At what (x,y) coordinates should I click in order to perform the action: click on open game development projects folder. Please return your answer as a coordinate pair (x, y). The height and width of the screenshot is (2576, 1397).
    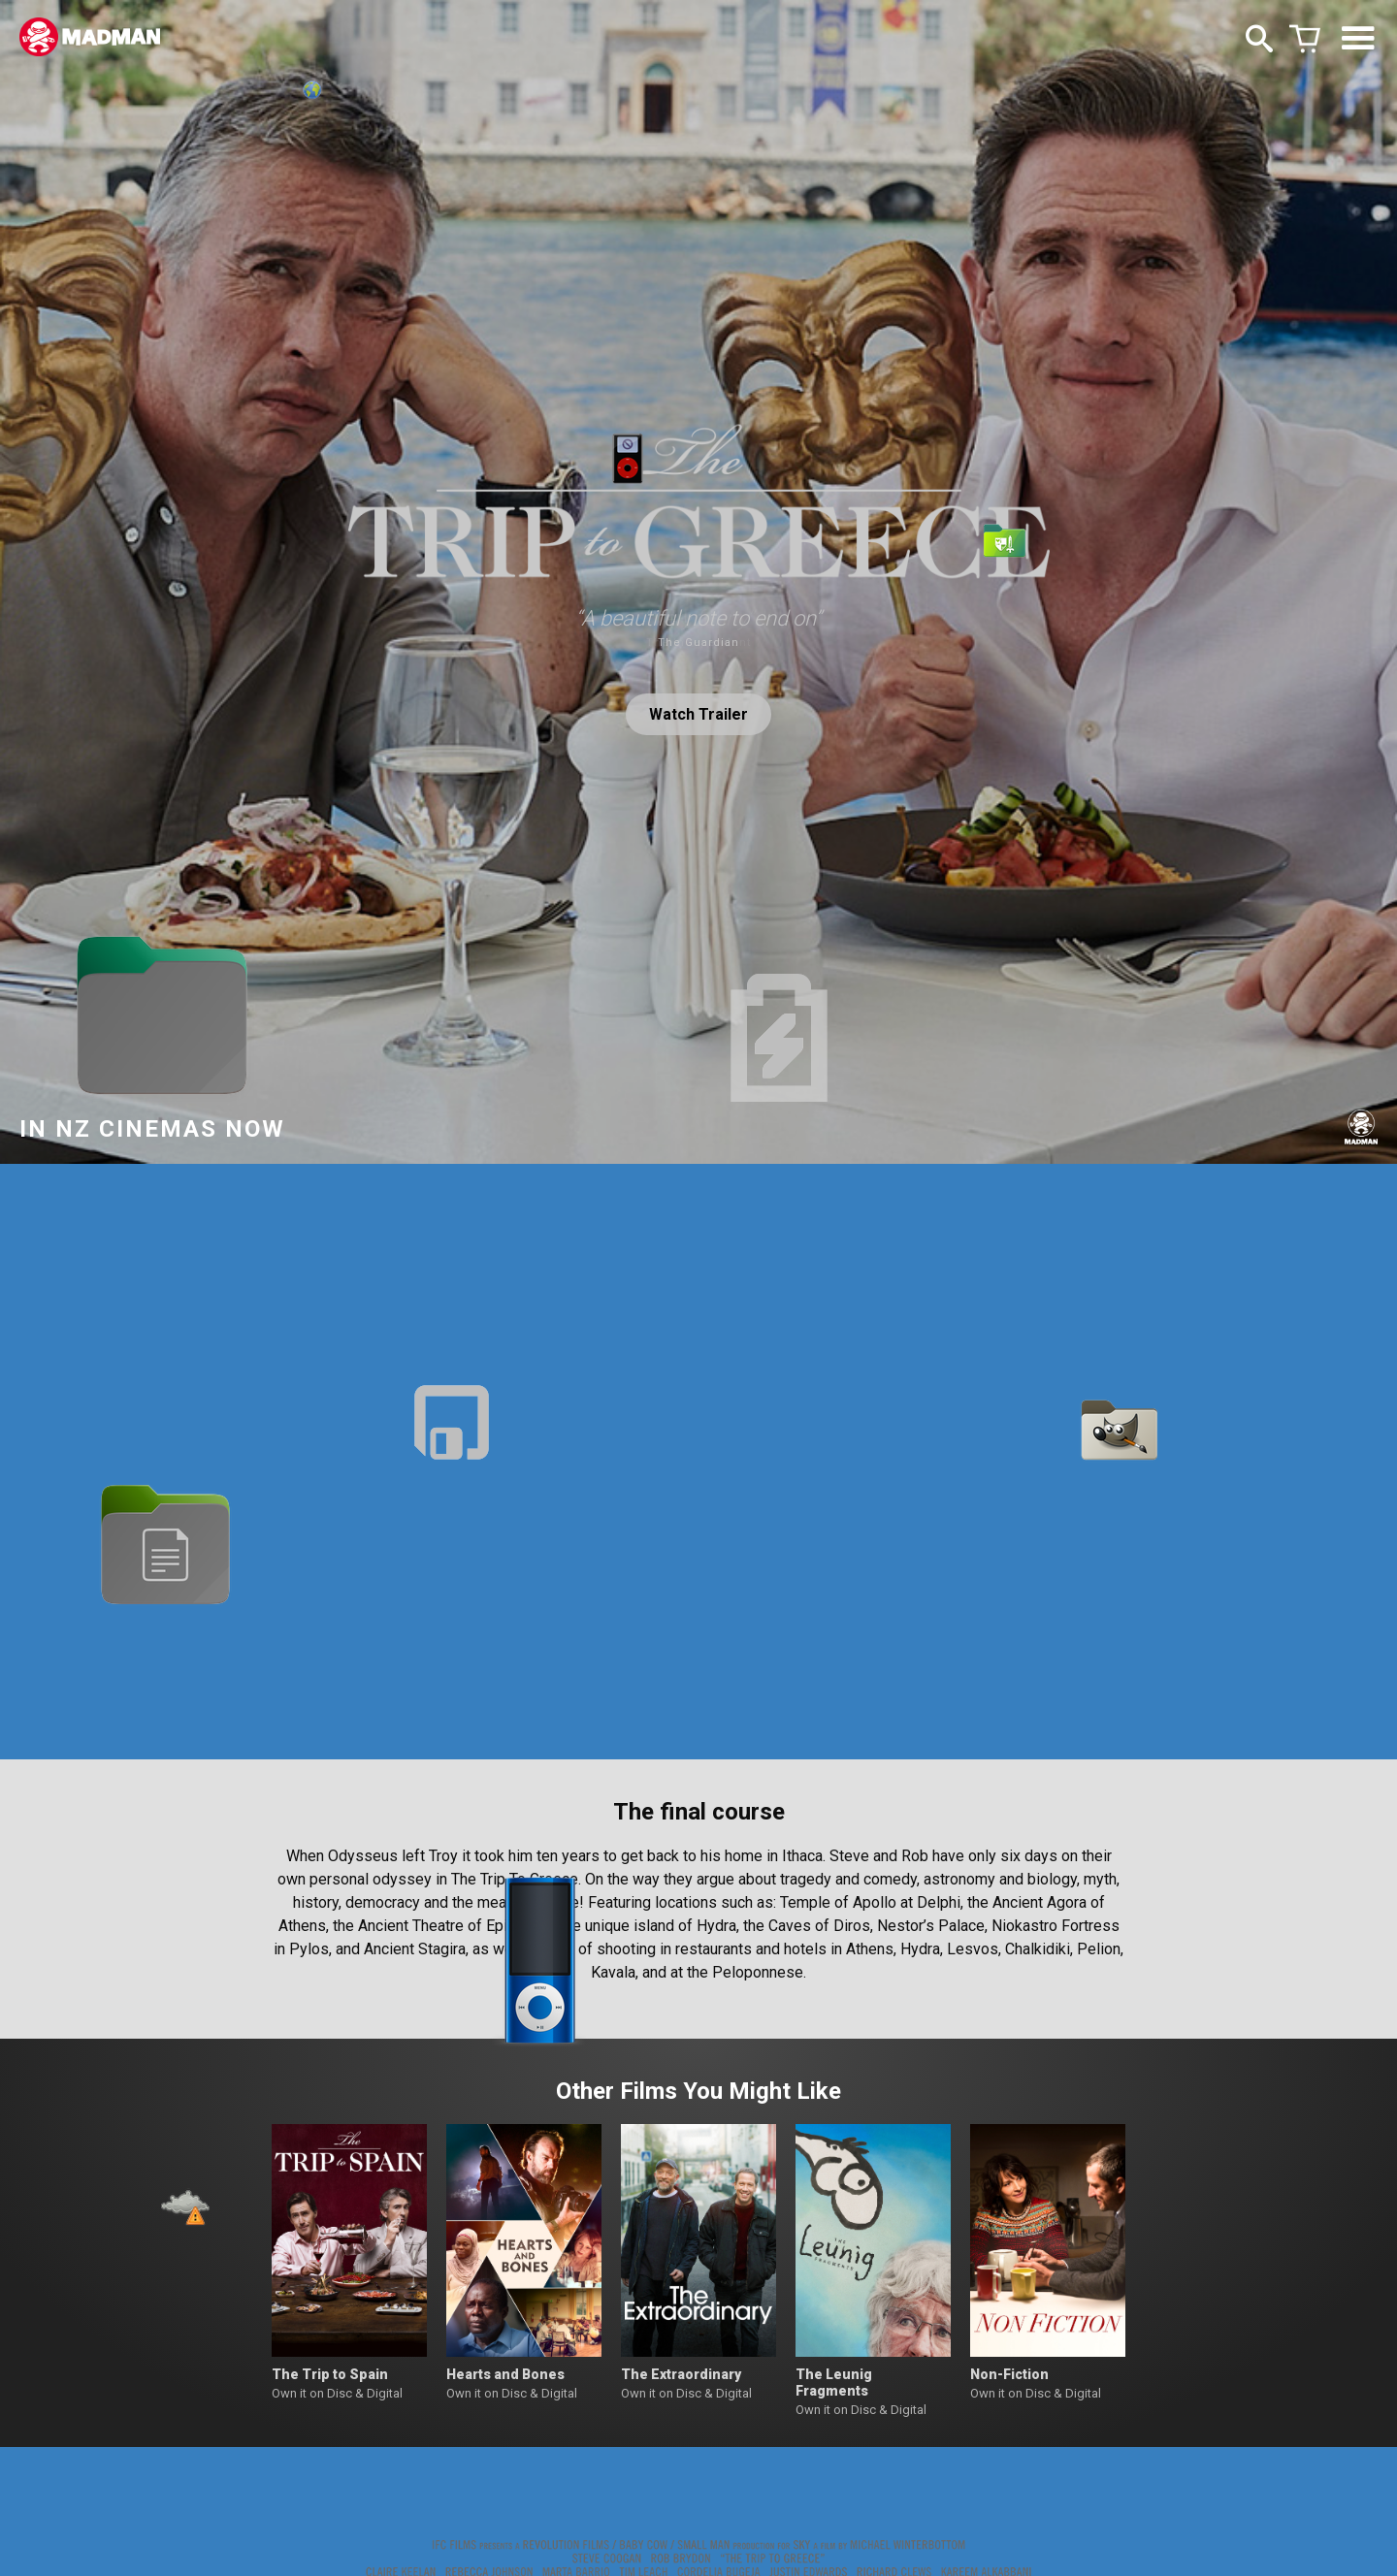
    Looking at the image, I should click on (1004, 541).